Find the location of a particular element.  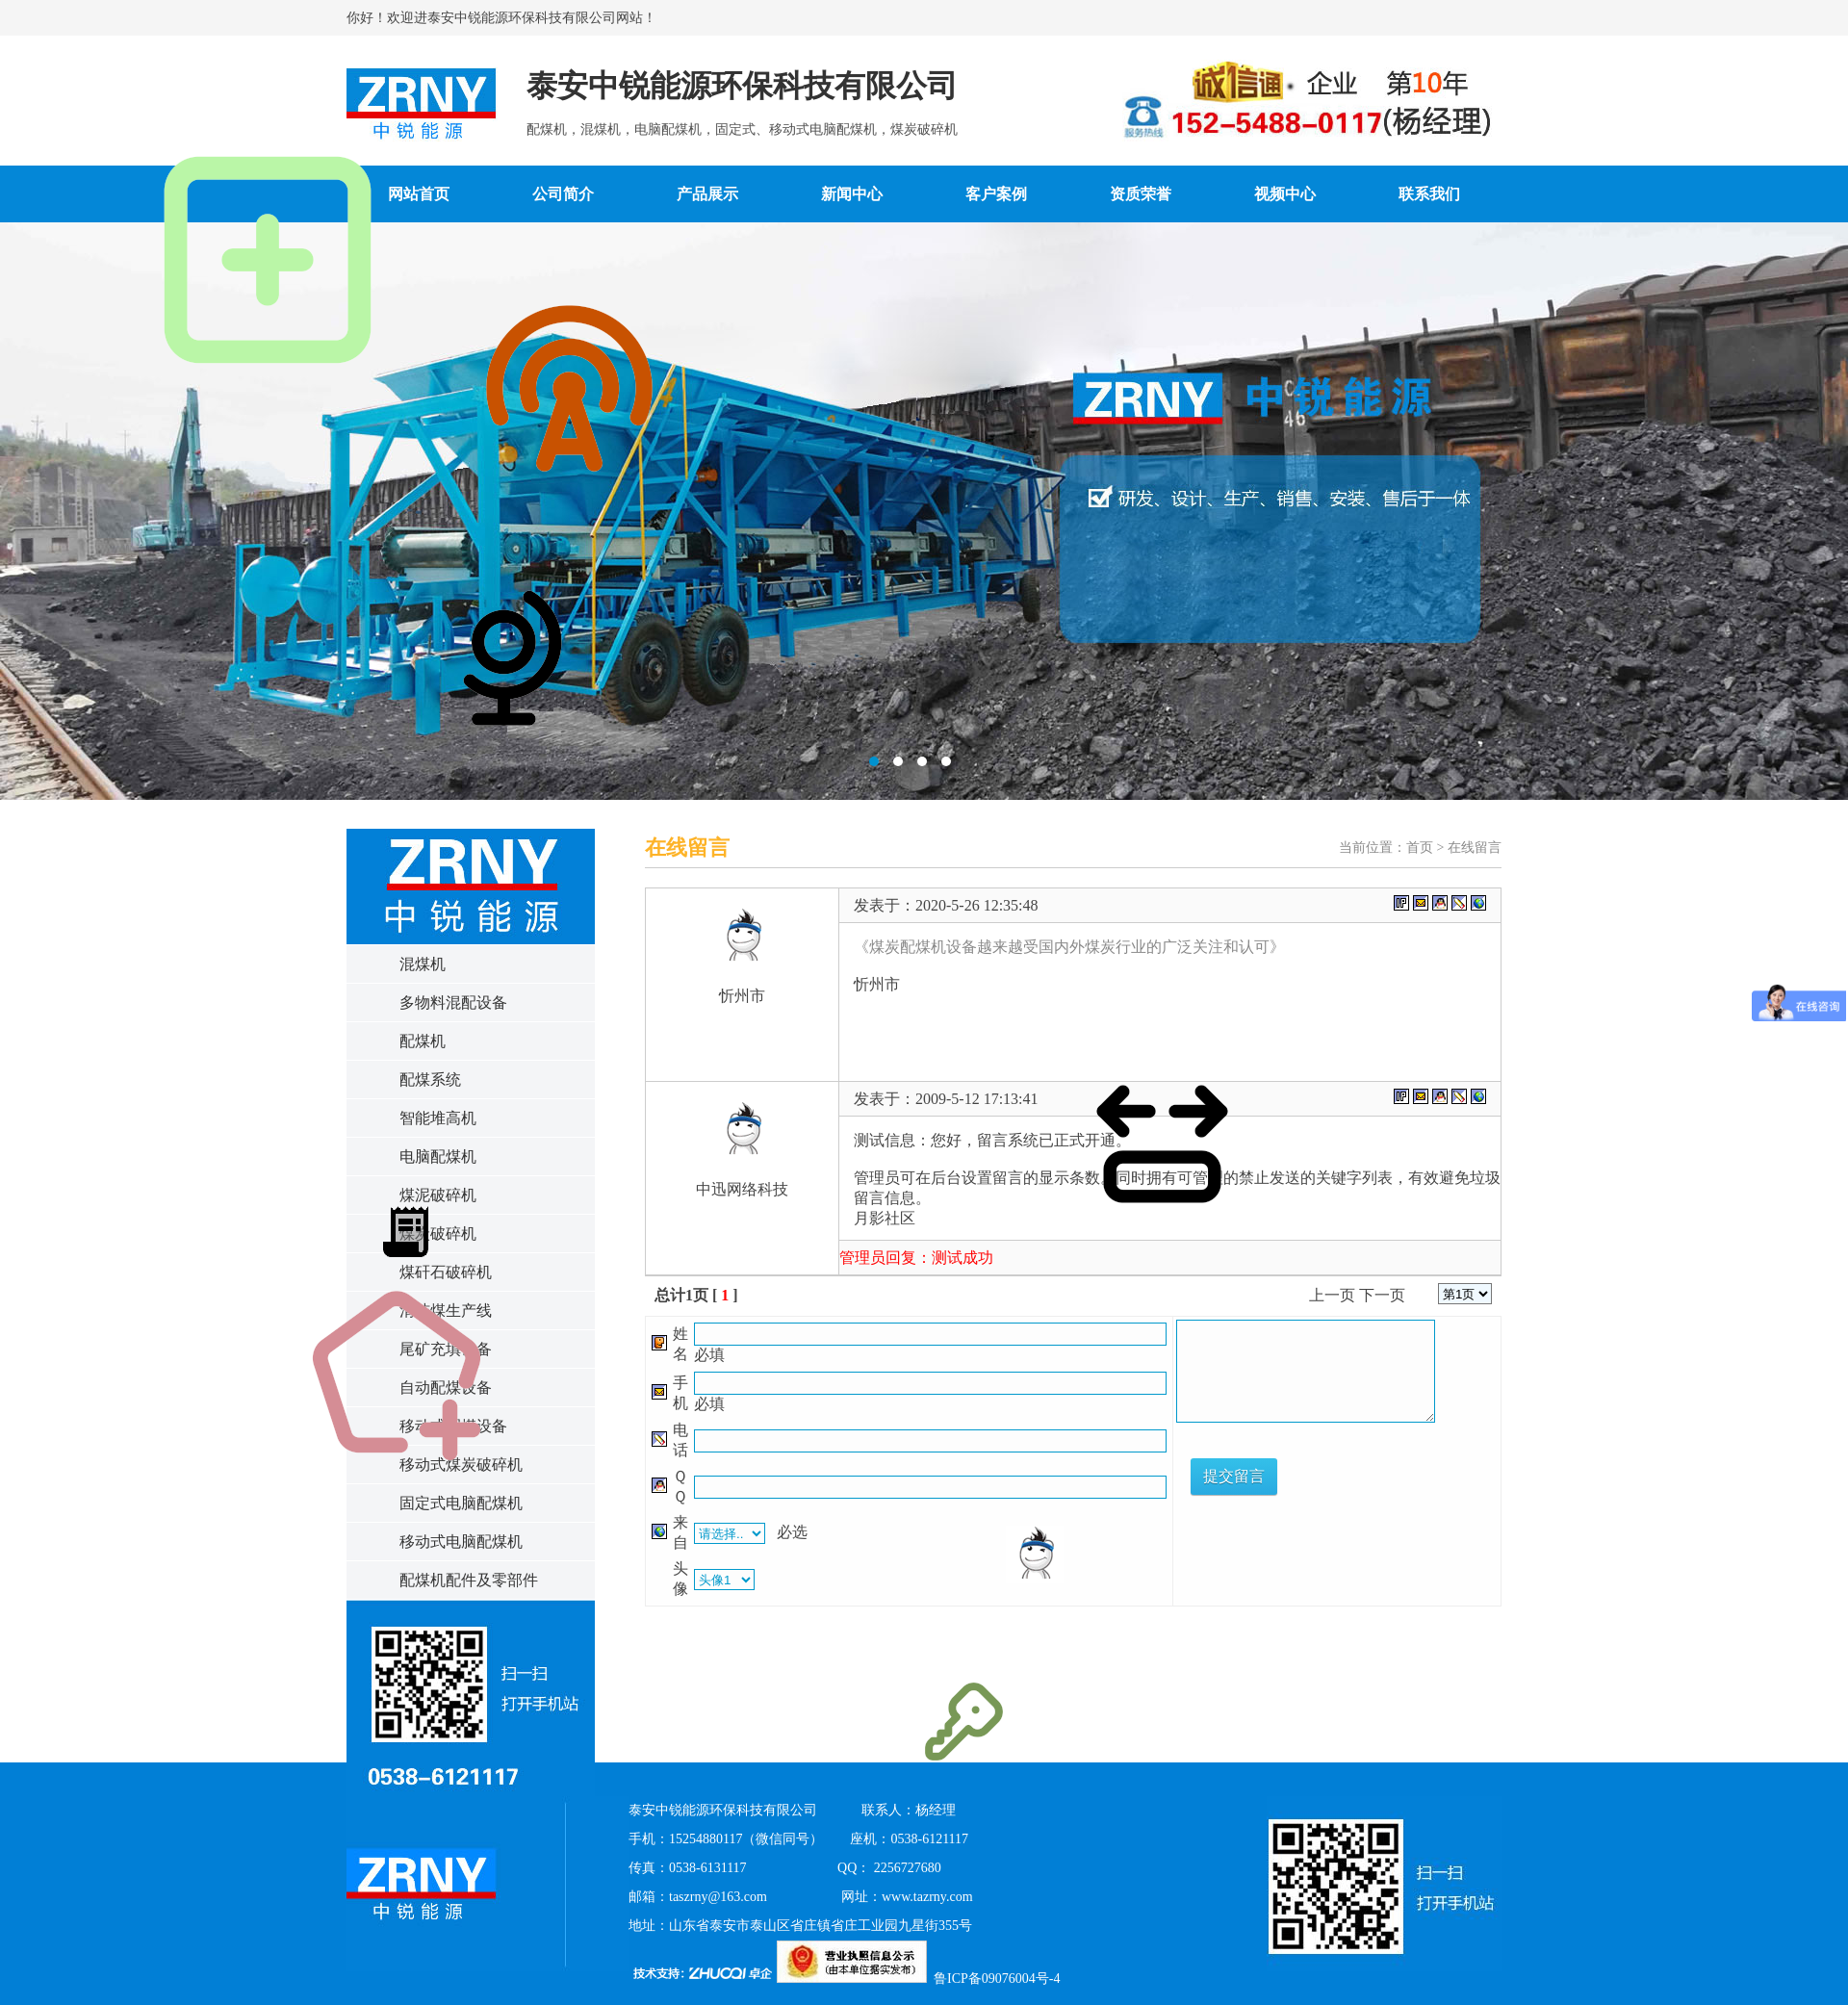

view receipt or transaction details is located at coordinates (405, 1231).